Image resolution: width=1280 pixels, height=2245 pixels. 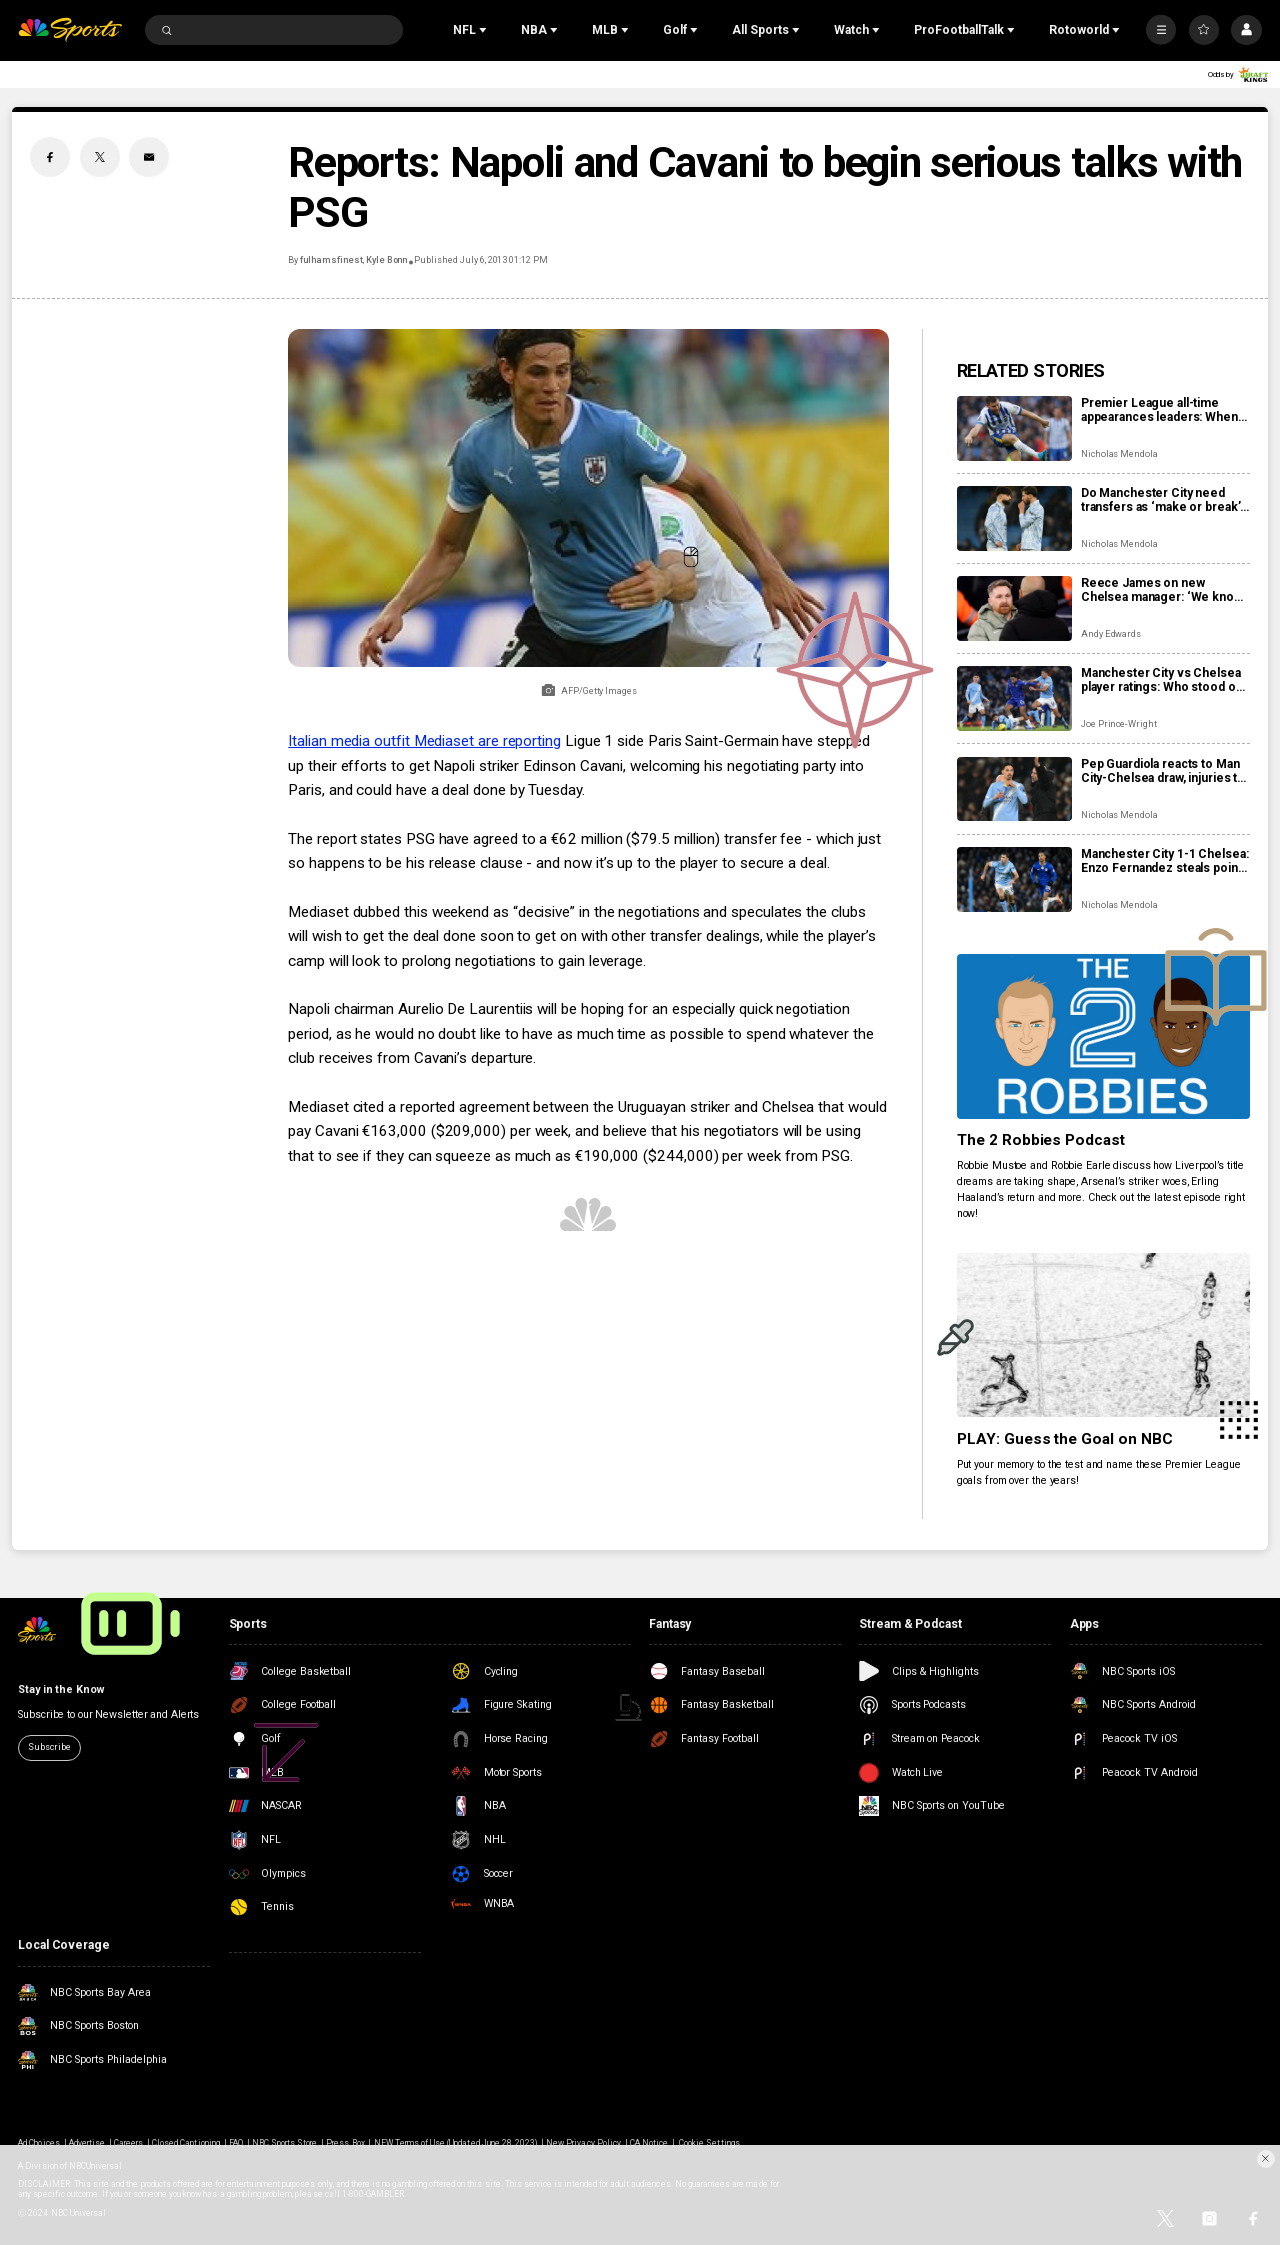 What do you see at coordinates (130, 1623) in the screenshot?
I see `indicates medium battery level` at bounding box center [130, 1623].